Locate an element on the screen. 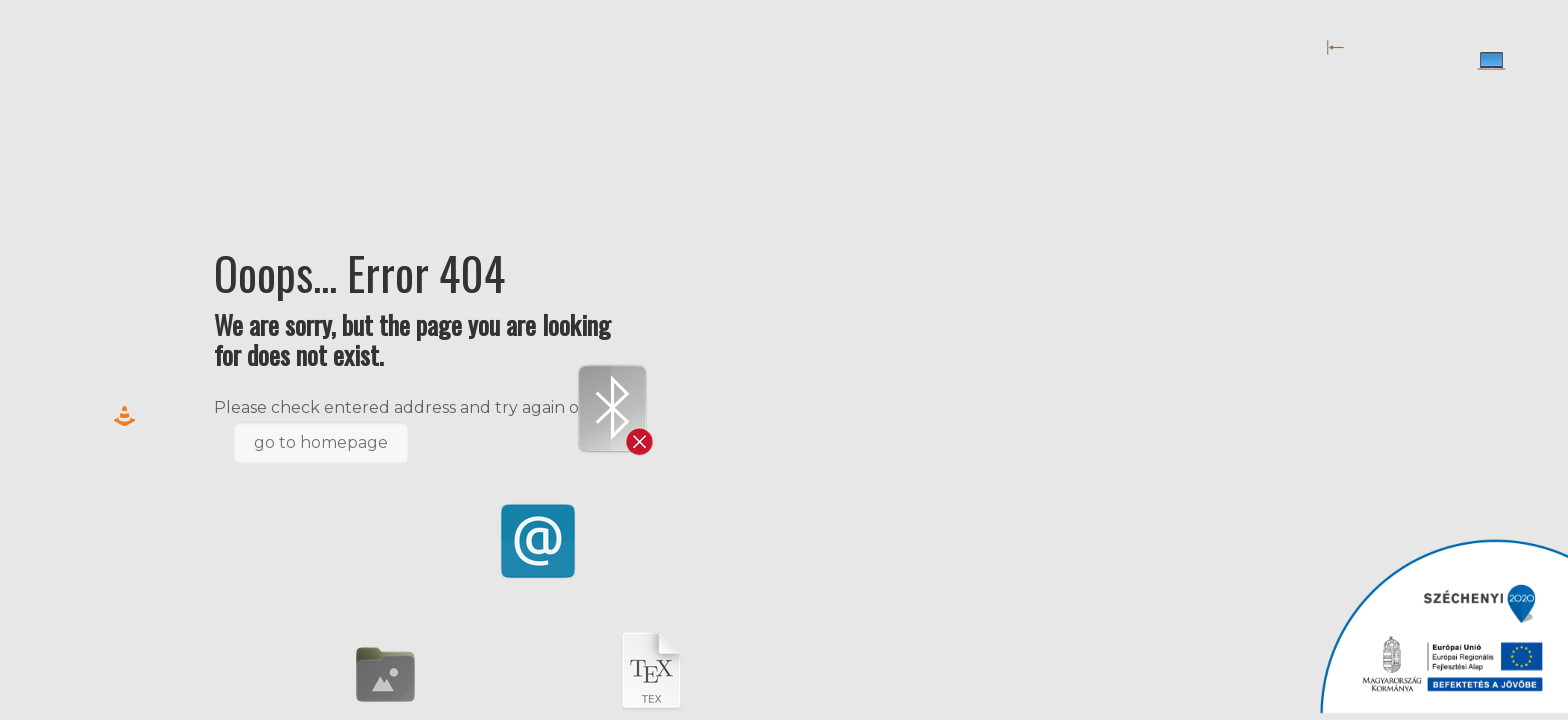 This screenshot has height=720, width=1568. open a LaTeX document file is located at coordinates (651, 671).